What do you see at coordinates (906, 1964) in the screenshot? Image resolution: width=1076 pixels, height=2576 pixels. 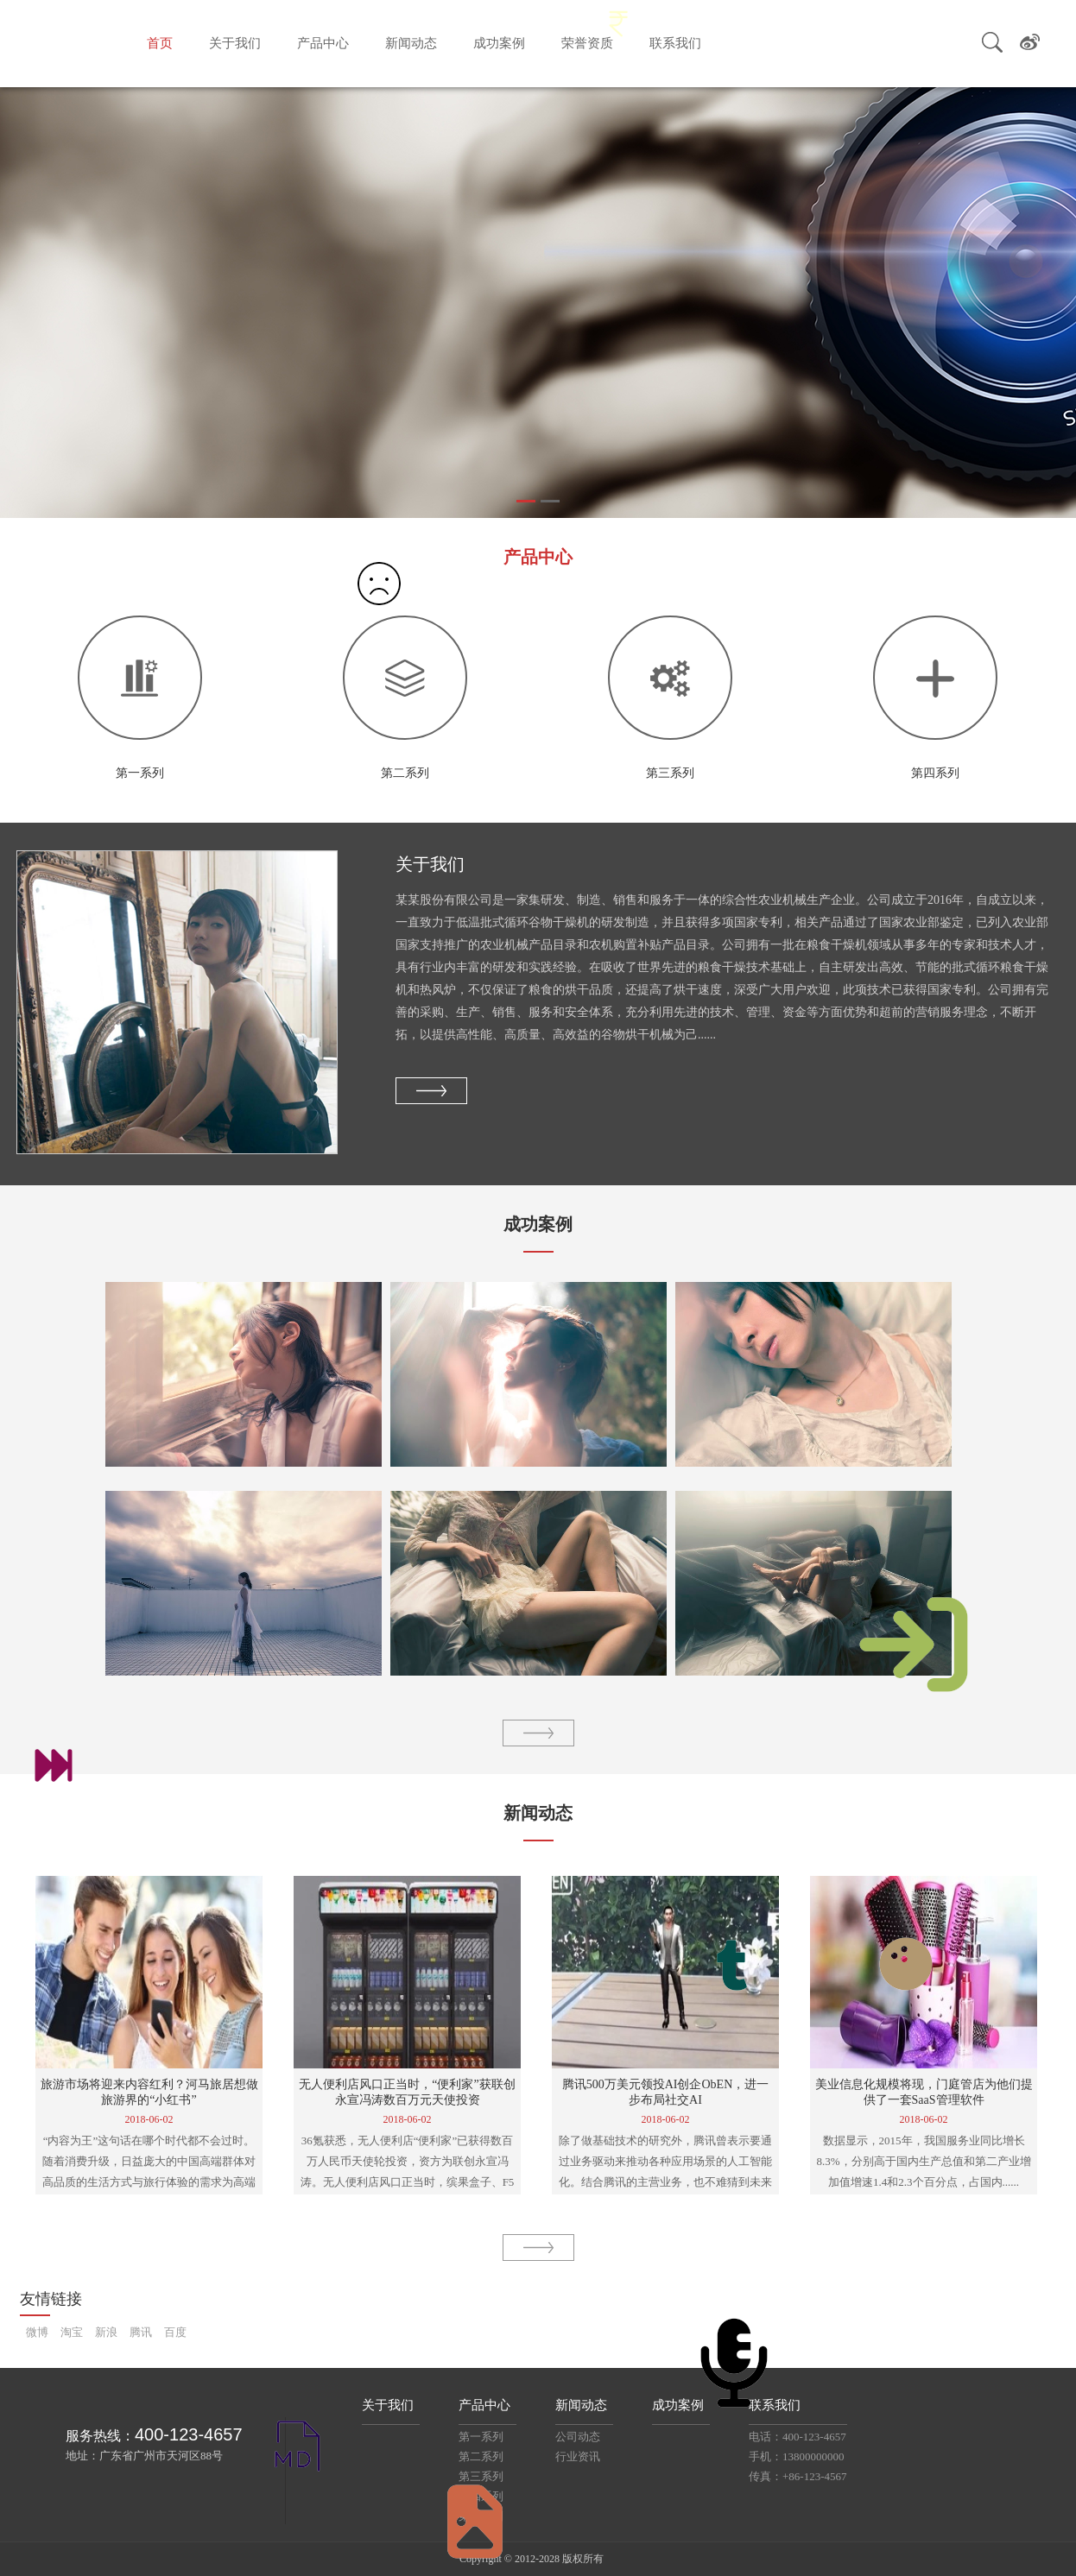 I see `access bowling or sports games` at bounding box center [906, 1964].